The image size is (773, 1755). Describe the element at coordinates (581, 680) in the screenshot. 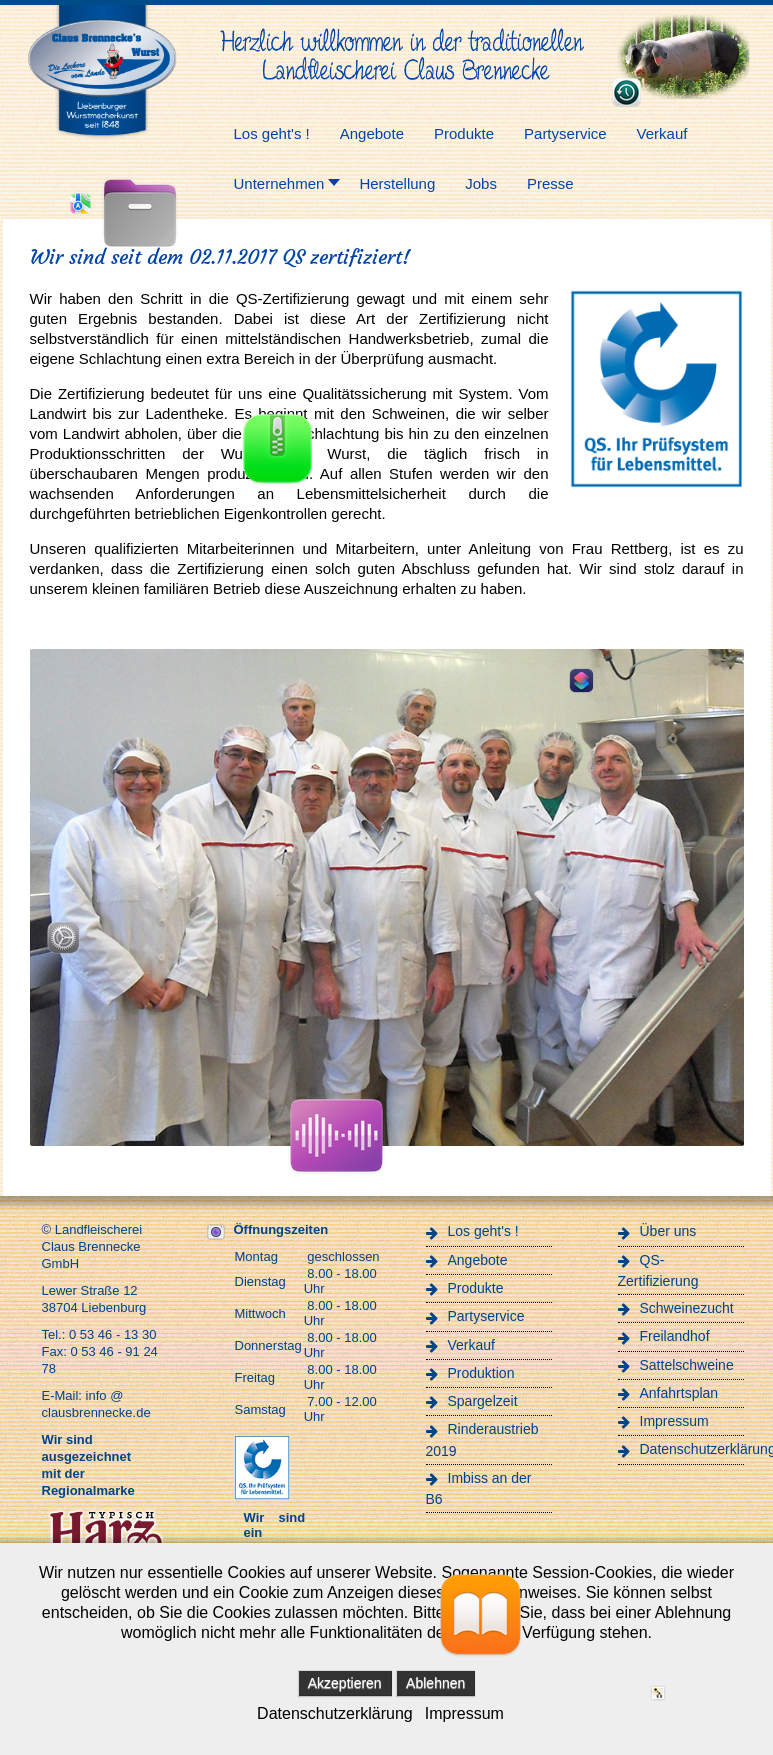

I see `open the Shortcuts app` at that location.